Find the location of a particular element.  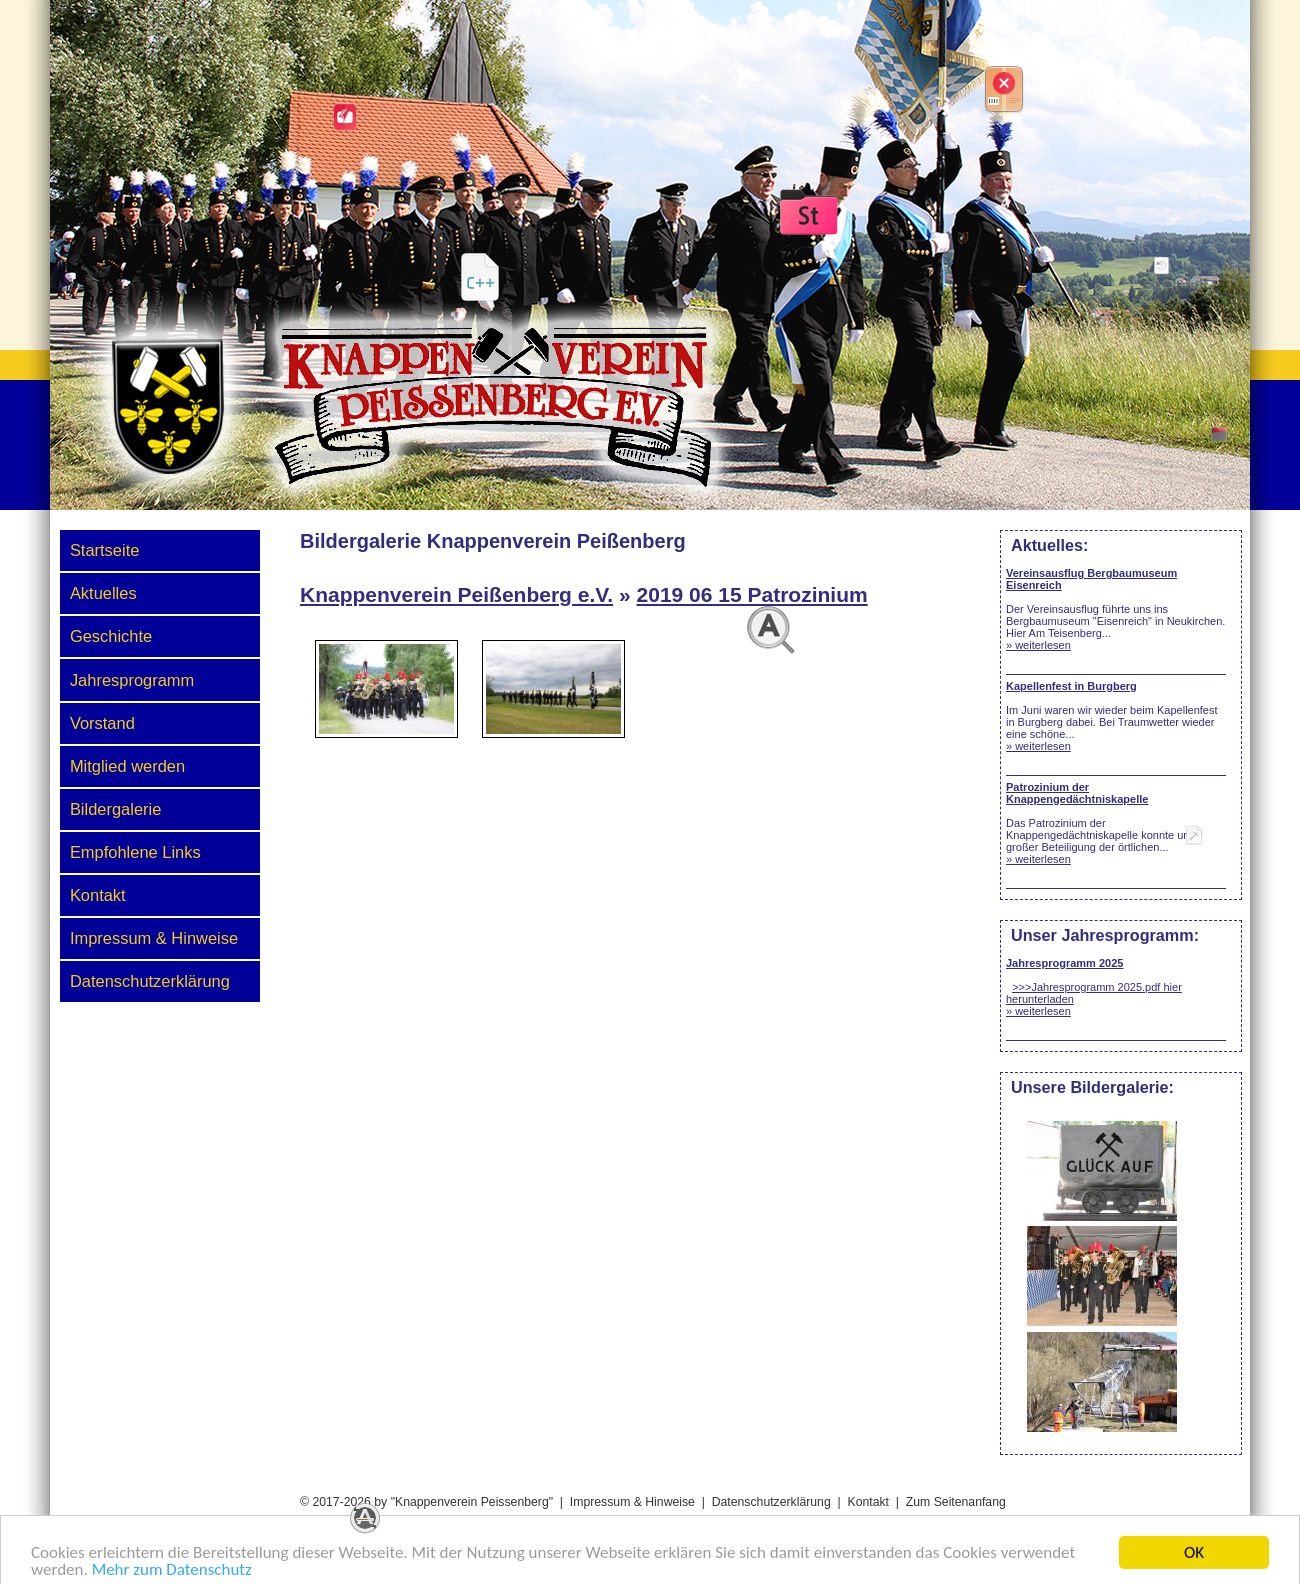

open adobe stock assets folder is located at coordinates (808, 213).